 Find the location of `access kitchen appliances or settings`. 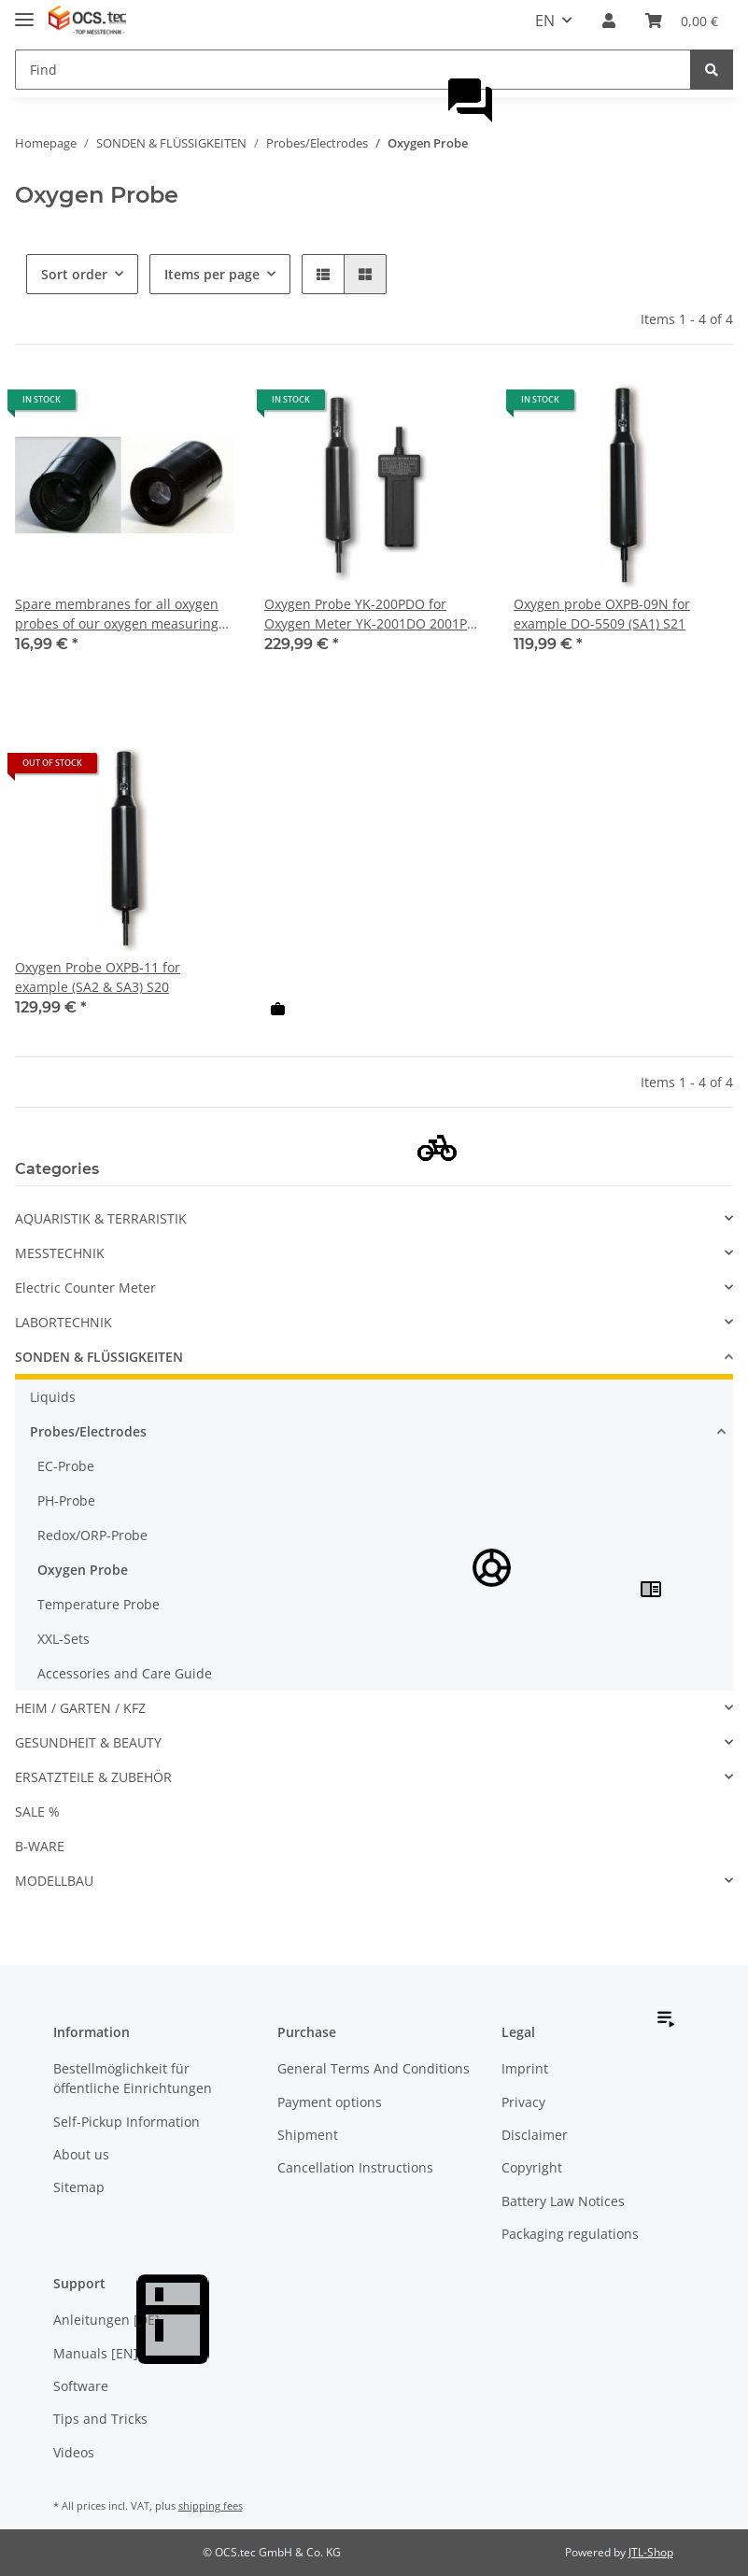

access kitchen appliances or settings is located at coordinates (173, 2319).